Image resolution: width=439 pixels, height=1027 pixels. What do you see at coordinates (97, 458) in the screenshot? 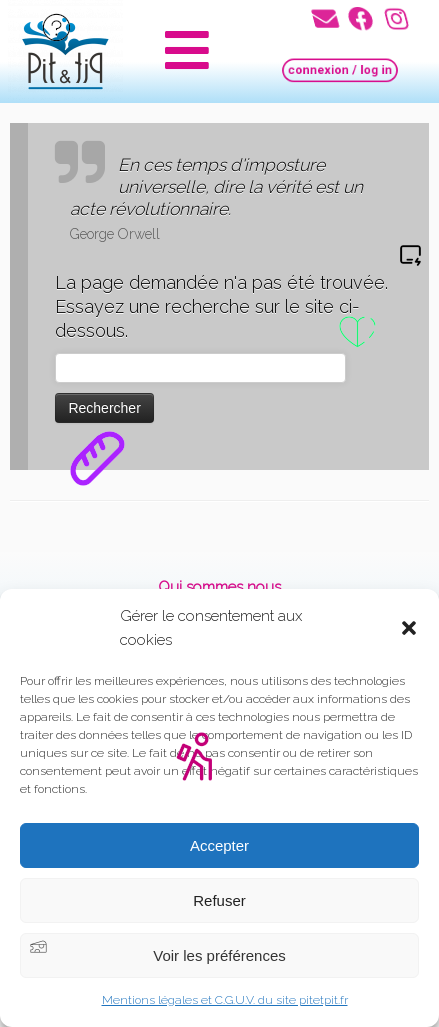
I see `browse bakery or bread products` at bounding box center [97, 458].